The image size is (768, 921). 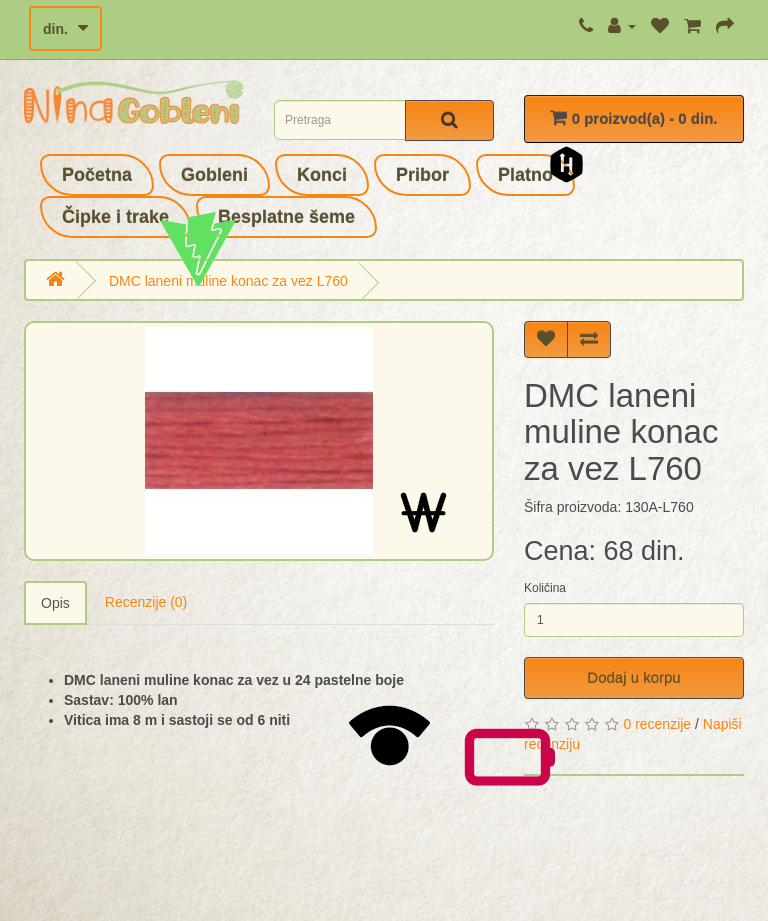 What do you see at coordinates (198, 249) in the screenshot?
I see `vite framework logo` at bounding box center [198, 249].